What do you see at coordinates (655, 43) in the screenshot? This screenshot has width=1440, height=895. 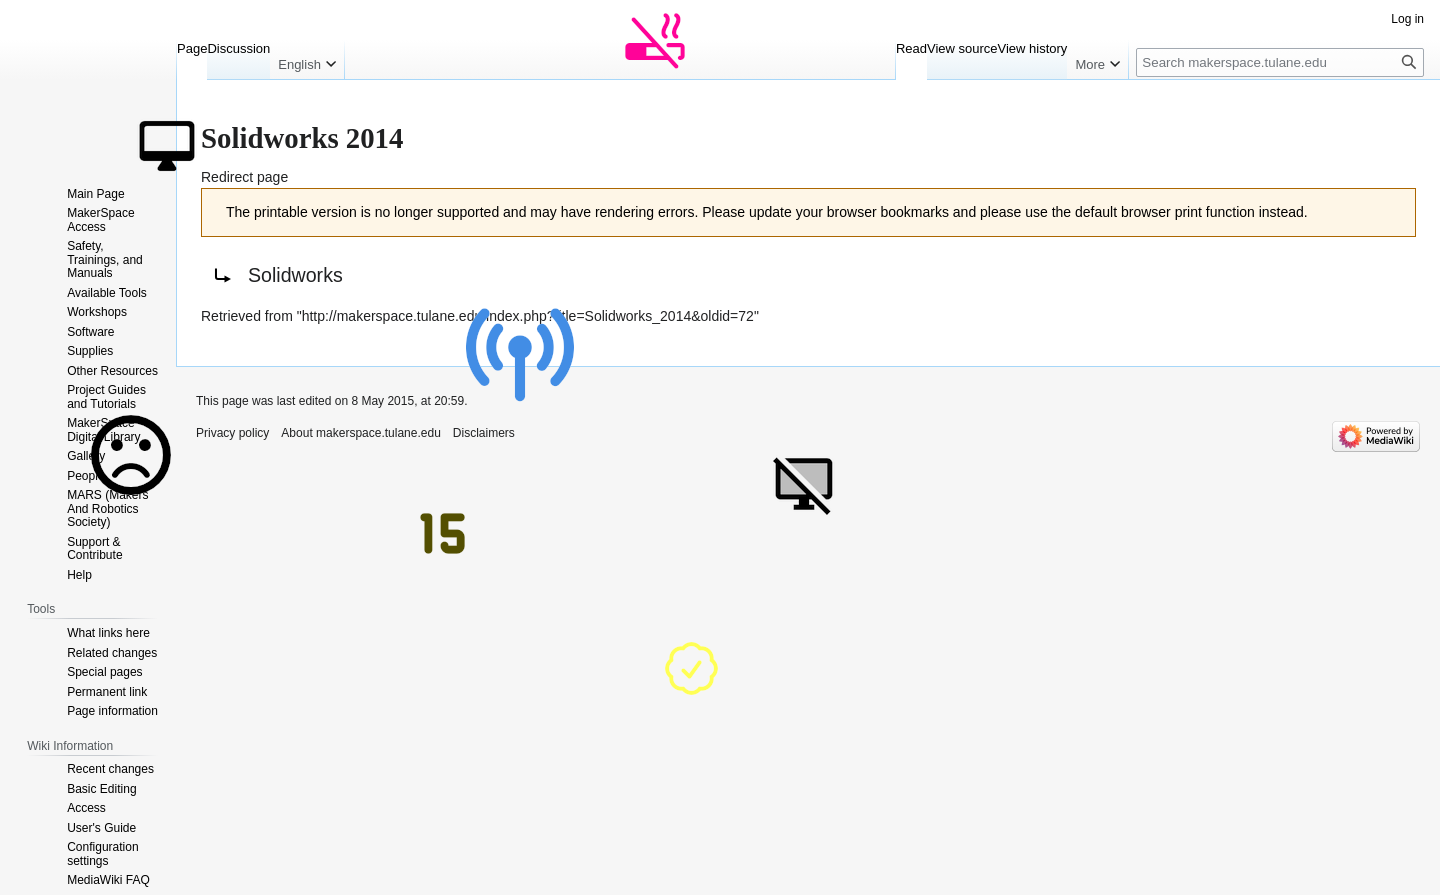 I see `no smoking area indicator` at bounding box center [655, 43].